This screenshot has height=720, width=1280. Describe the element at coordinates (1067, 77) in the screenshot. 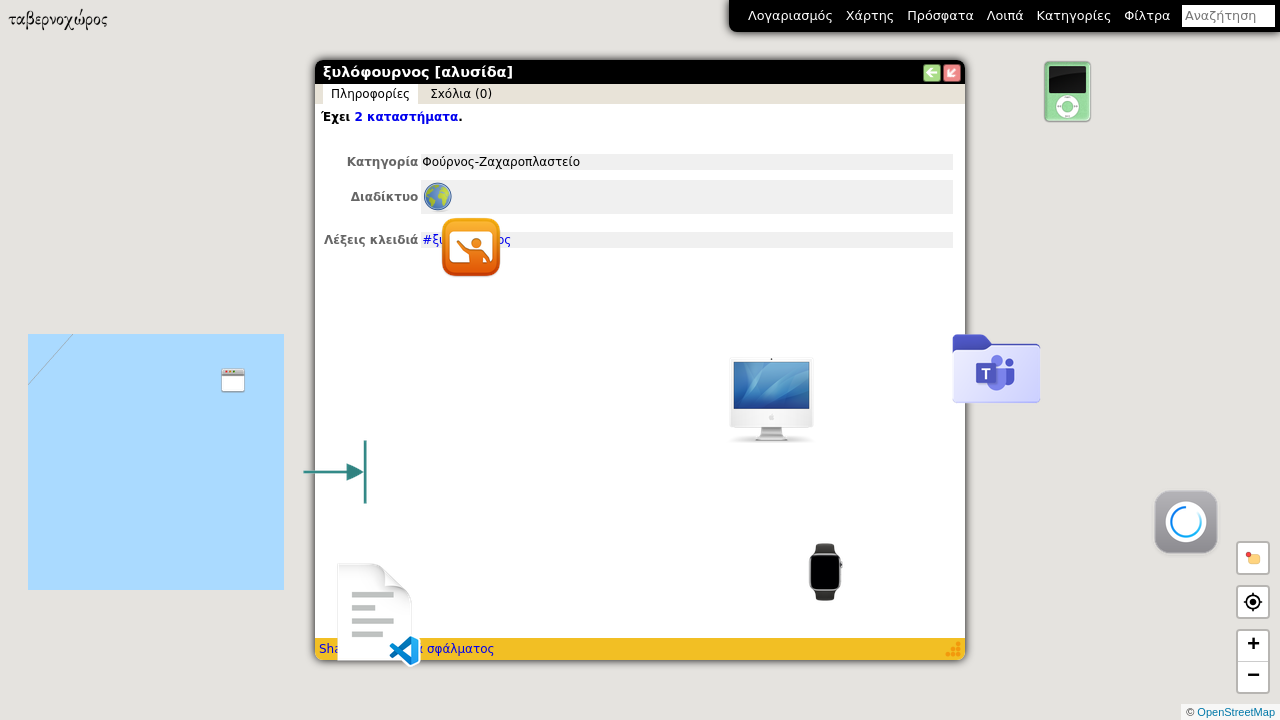

I see `iPod nano device in green` at that location.